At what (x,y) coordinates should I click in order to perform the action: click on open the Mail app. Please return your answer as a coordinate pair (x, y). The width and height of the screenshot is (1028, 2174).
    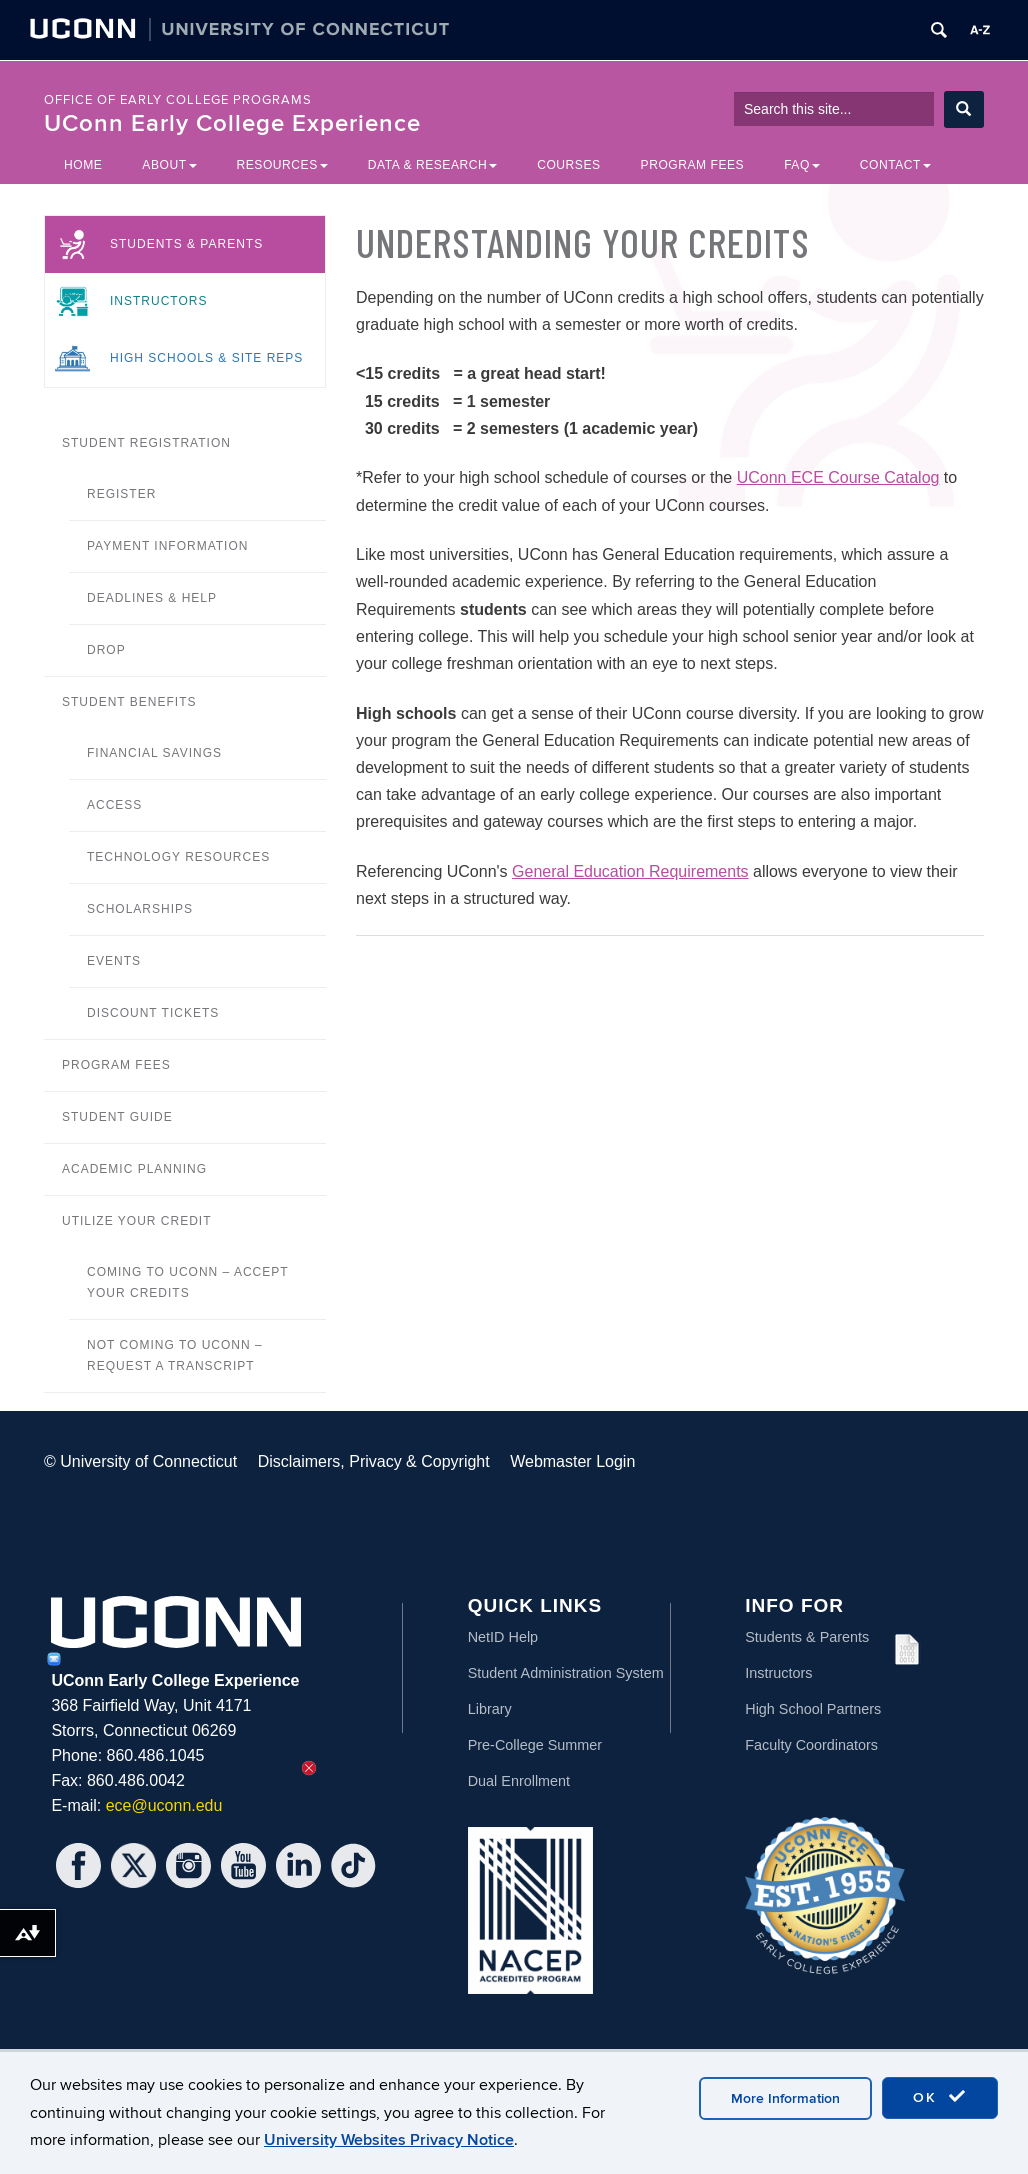
    Looking at the image, I should click on (54, 1659).